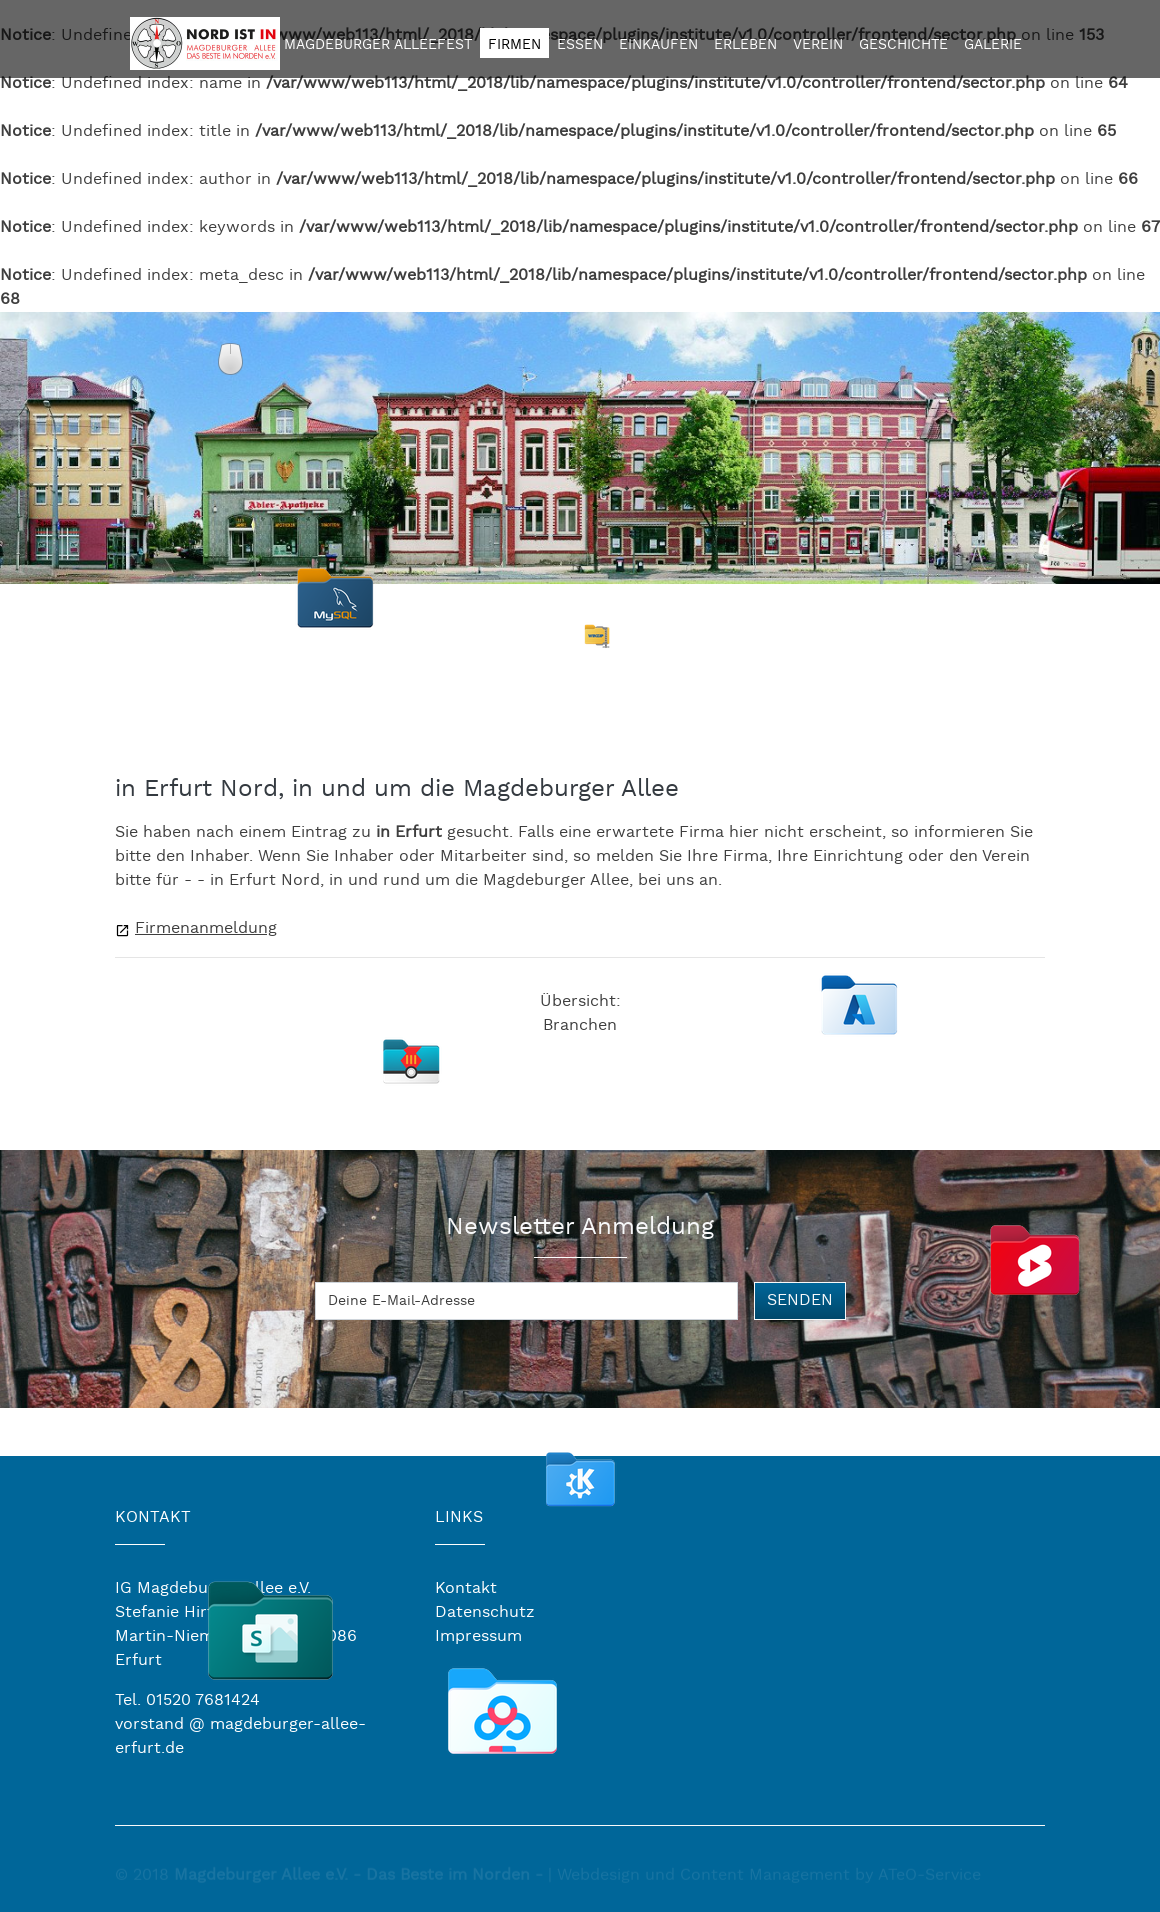 The image size is (1160, 1912). Describe the element at coordinates (580, 1481) in the screenshot. I see `open kde application files folder` at that location.